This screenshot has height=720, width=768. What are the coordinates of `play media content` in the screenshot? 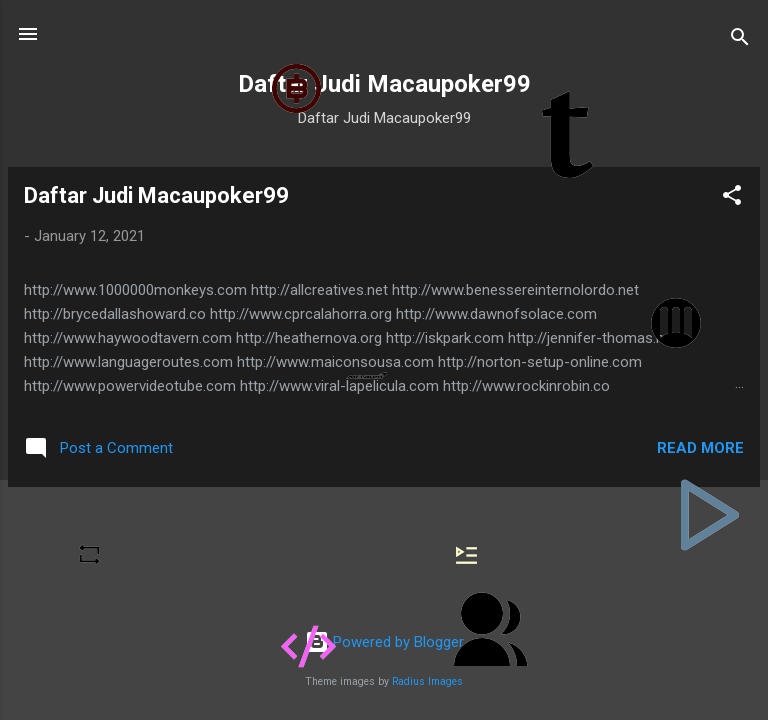 It's located at (704, 515).